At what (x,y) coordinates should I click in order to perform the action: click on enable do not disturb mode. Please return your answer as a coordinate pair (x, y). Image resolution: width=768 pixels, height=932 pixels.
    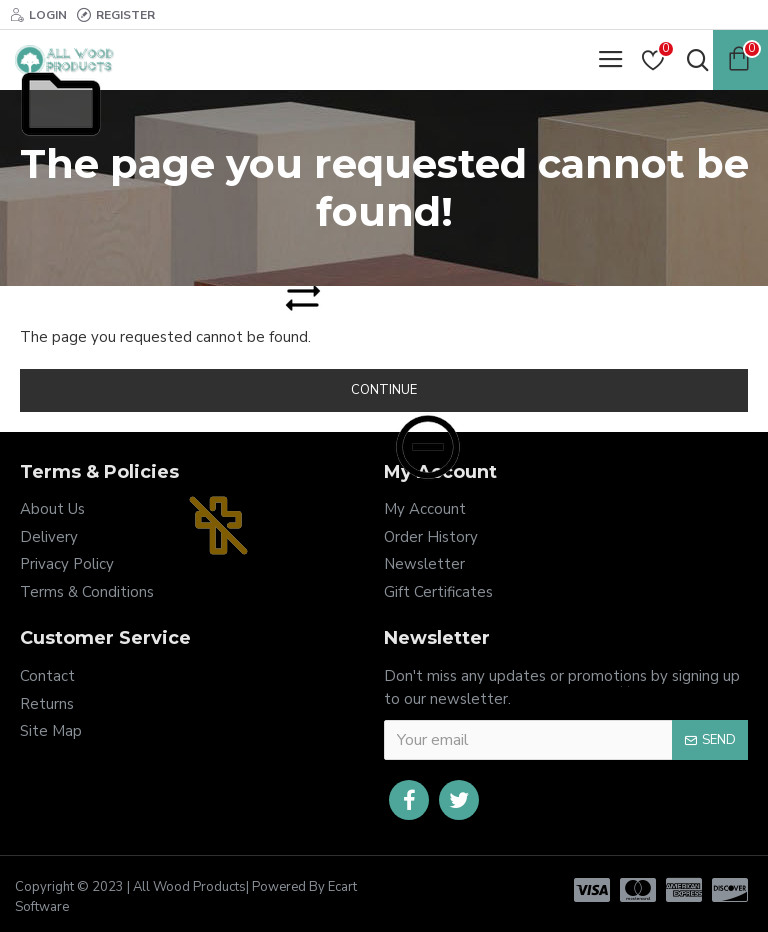
    Looking at the image, I should click on (428, 447).